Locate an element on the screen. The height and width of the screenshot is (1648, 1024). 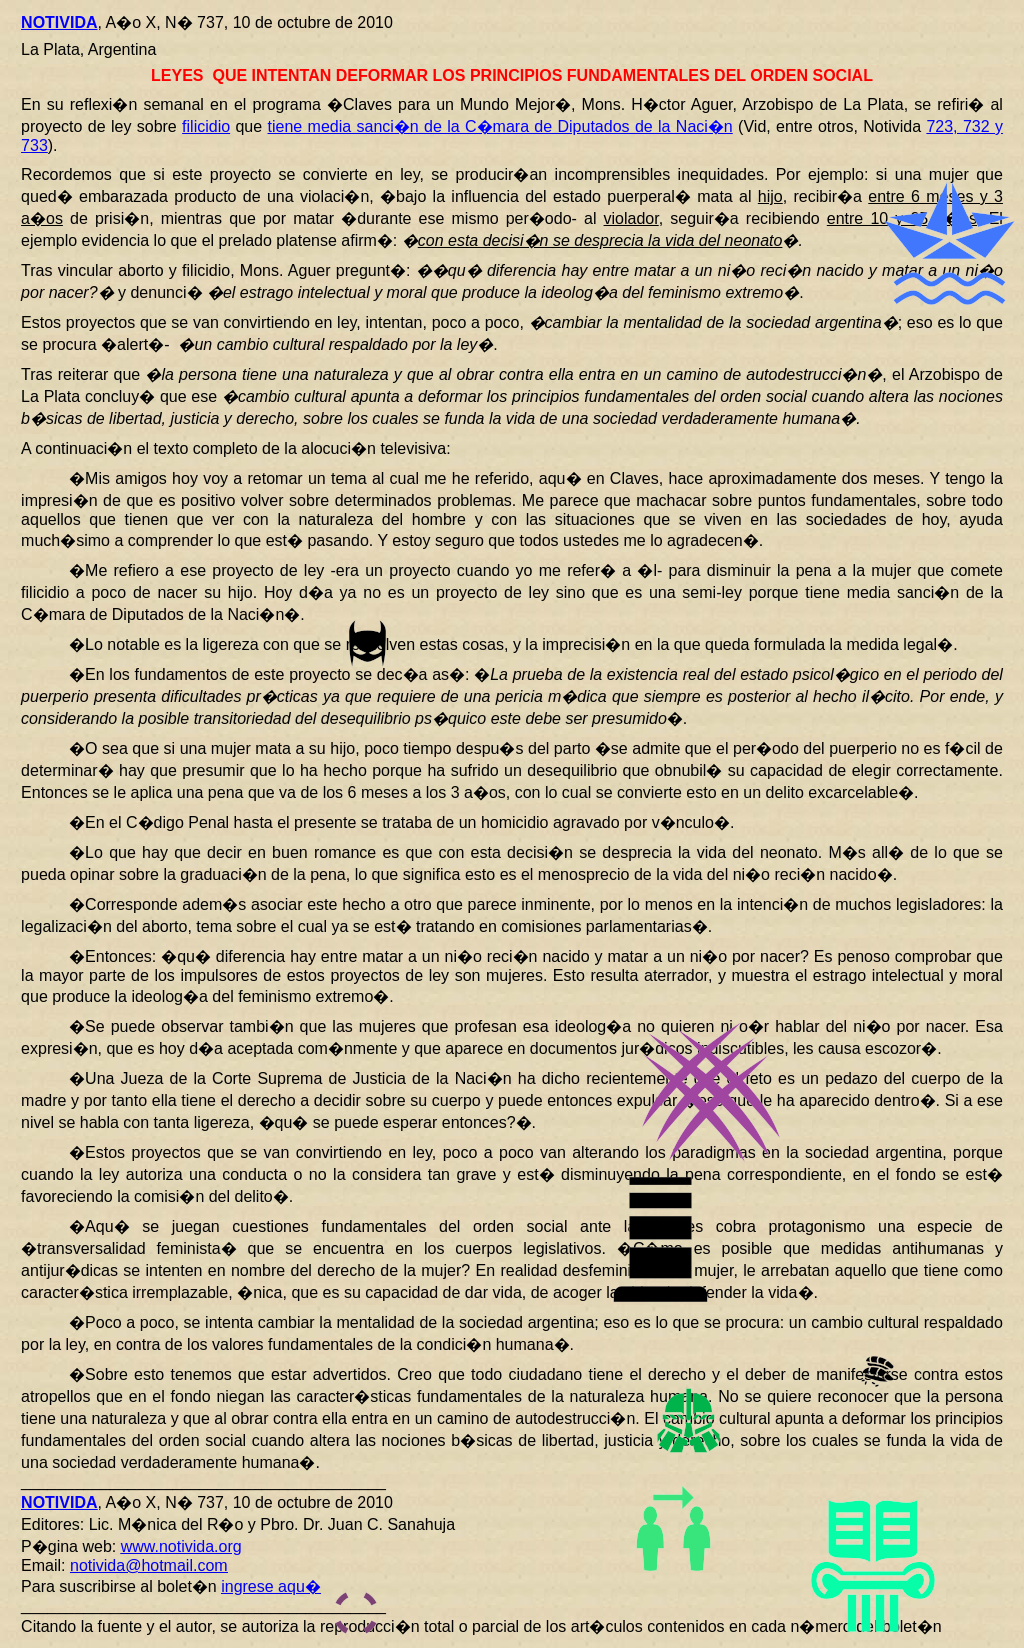
attack or slash action in a game is located at coordinates (711, 1092).